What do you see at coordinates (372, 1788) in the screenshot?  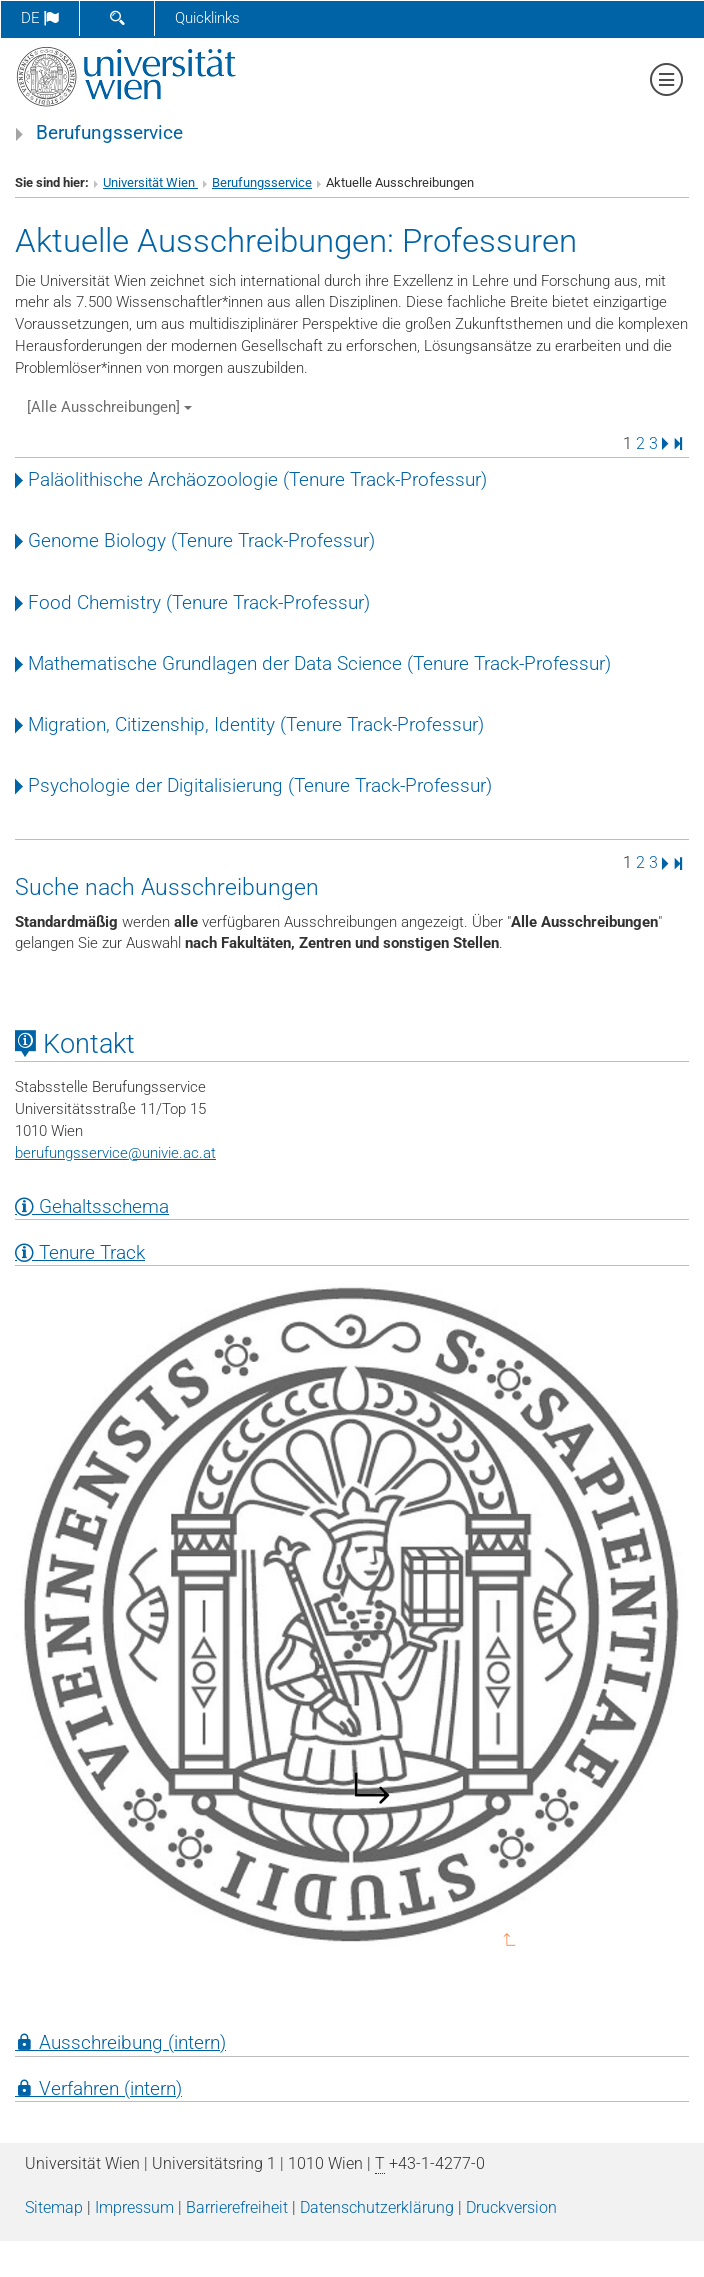 I see `navigate to a nested or child item` at bounding box center [372, 1788].